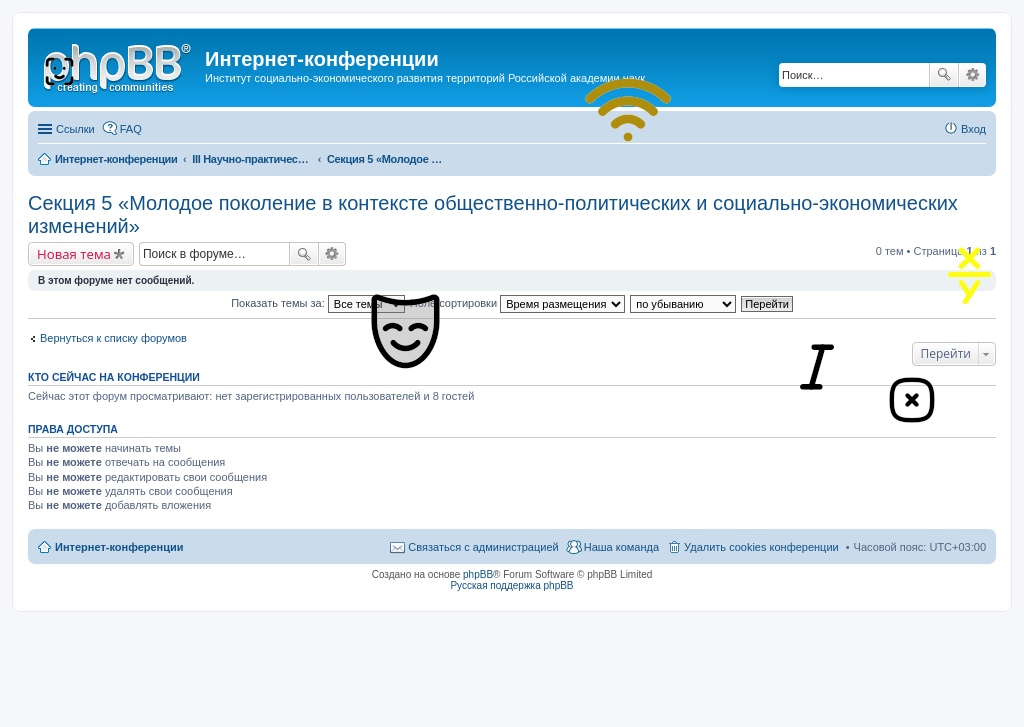  Describe the element at coordinates (912, 400) in the screenshot. I see `close or dismiss a modal window` at that location.